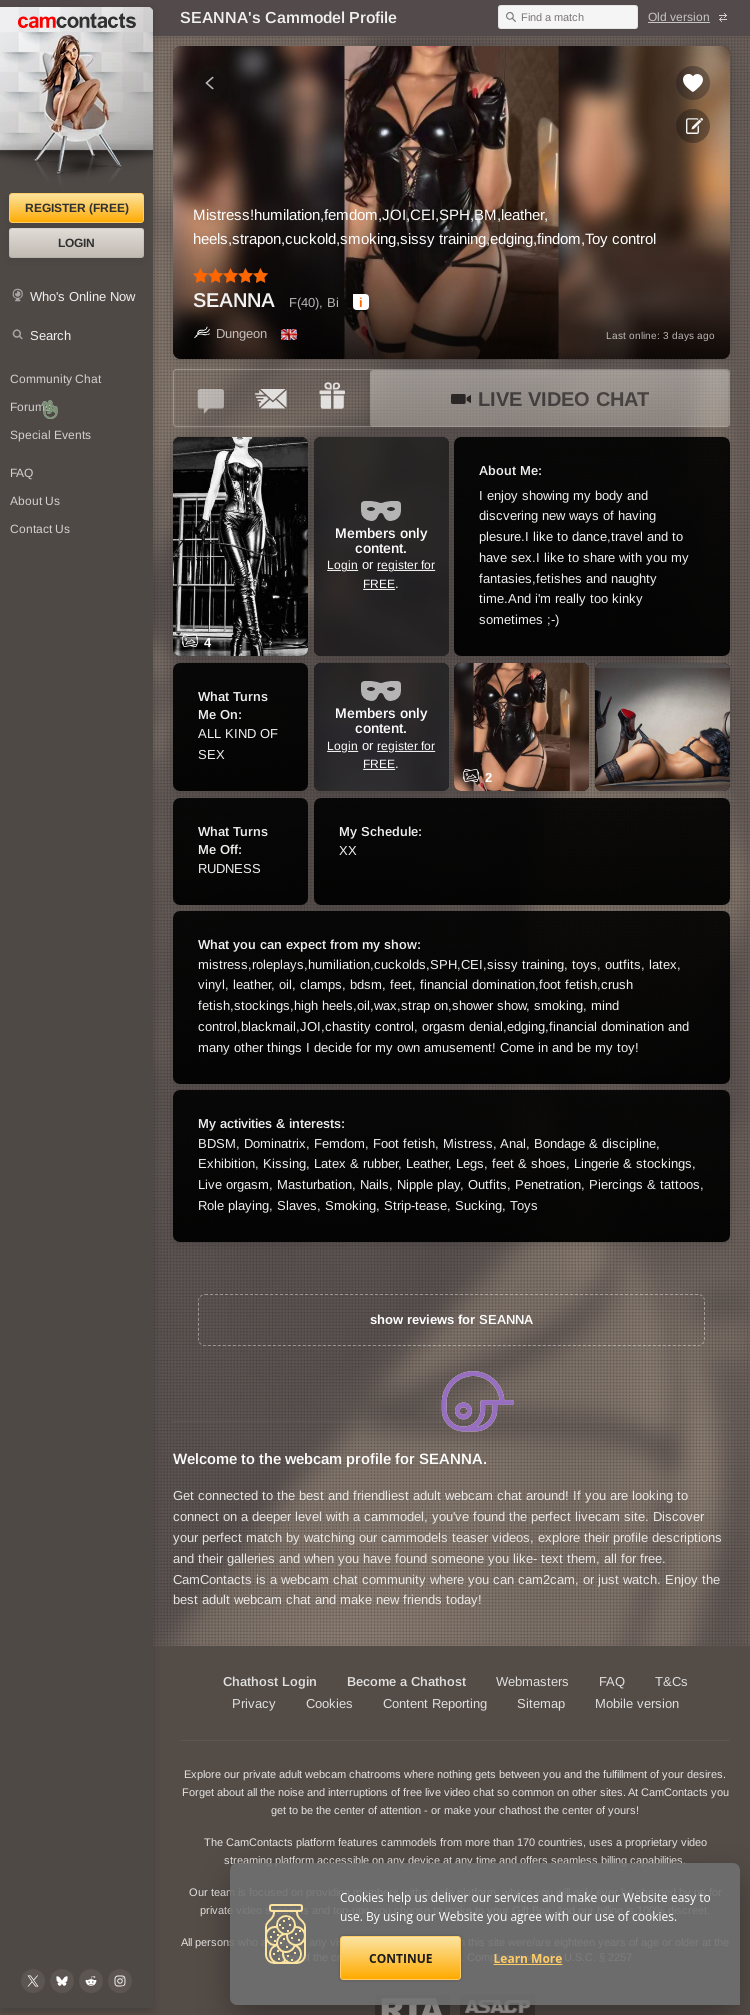  Describe the element at coordinates (50, 409) in the screenshot. I see `peace sign or victory gesture` at that location.